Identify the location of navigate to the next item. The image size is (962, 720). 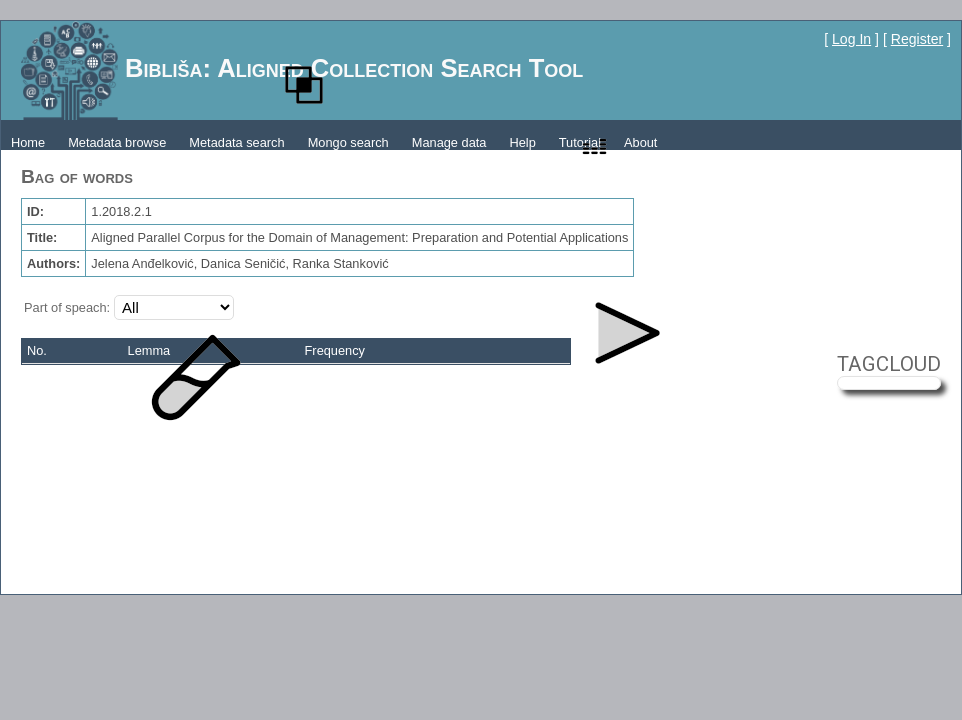
(623, 333).